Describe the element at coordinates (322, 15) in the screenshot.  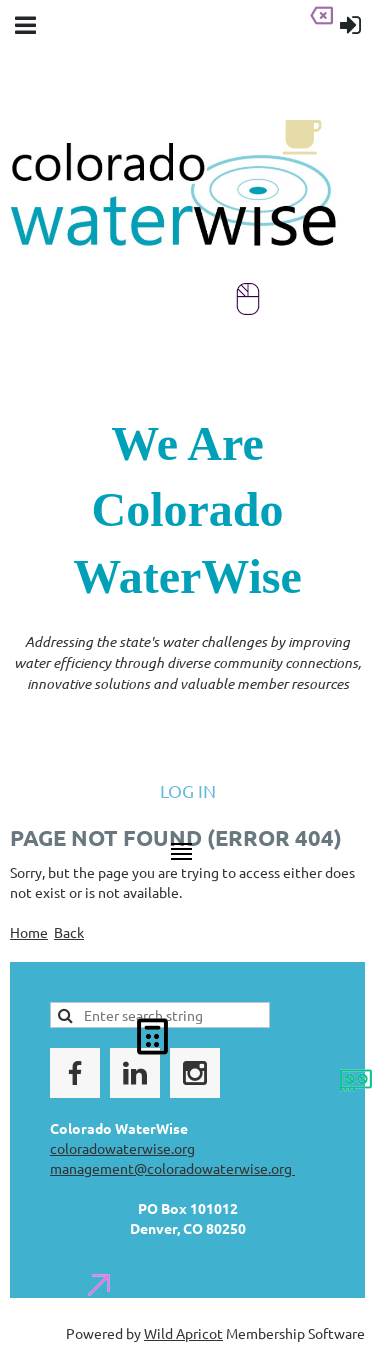
I see `delete the previous character` at that location.